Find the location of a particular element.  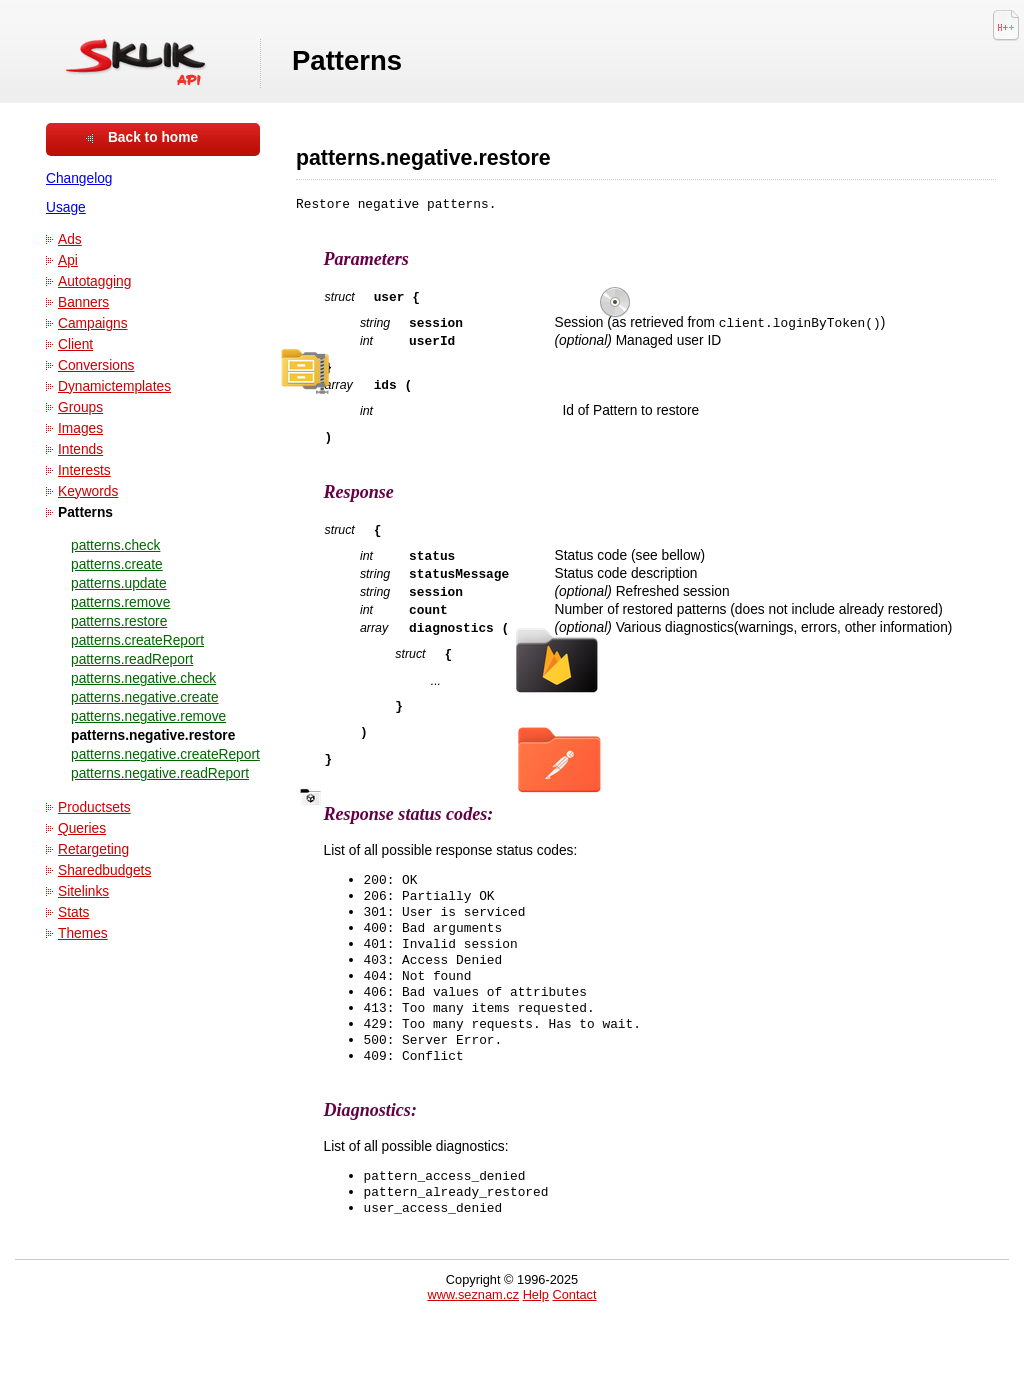

open compressed files folder is located at coordinates (305, 369).